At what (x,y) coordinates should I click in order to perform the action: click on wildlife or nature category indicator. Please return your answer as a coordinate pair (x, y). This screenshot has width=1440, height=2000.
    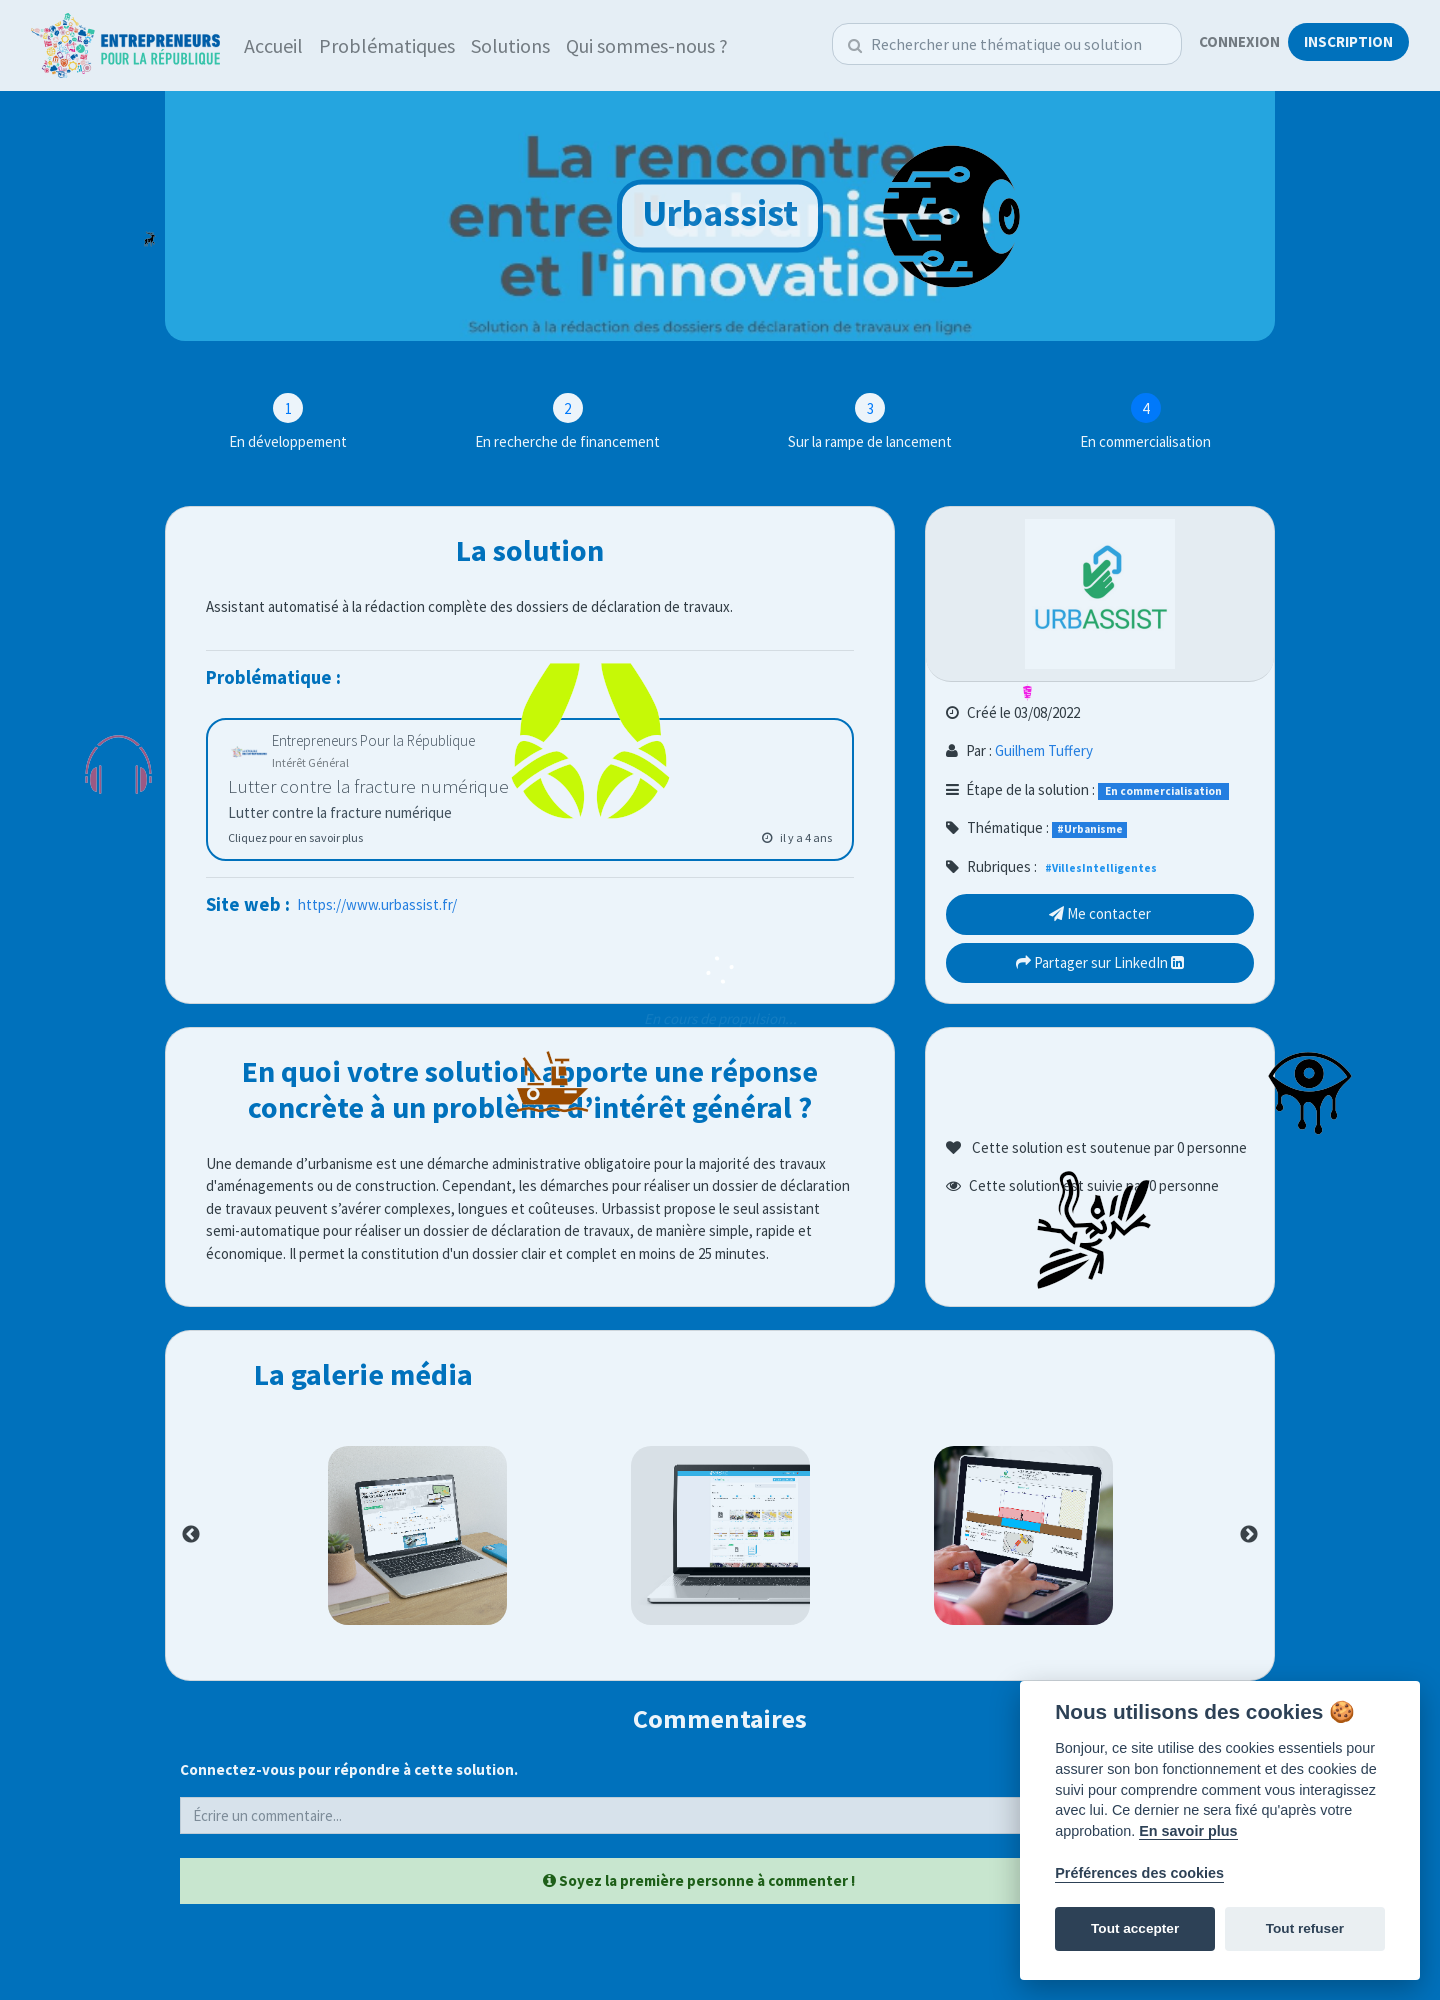
    Looking at the image, I should click on (150, 239).